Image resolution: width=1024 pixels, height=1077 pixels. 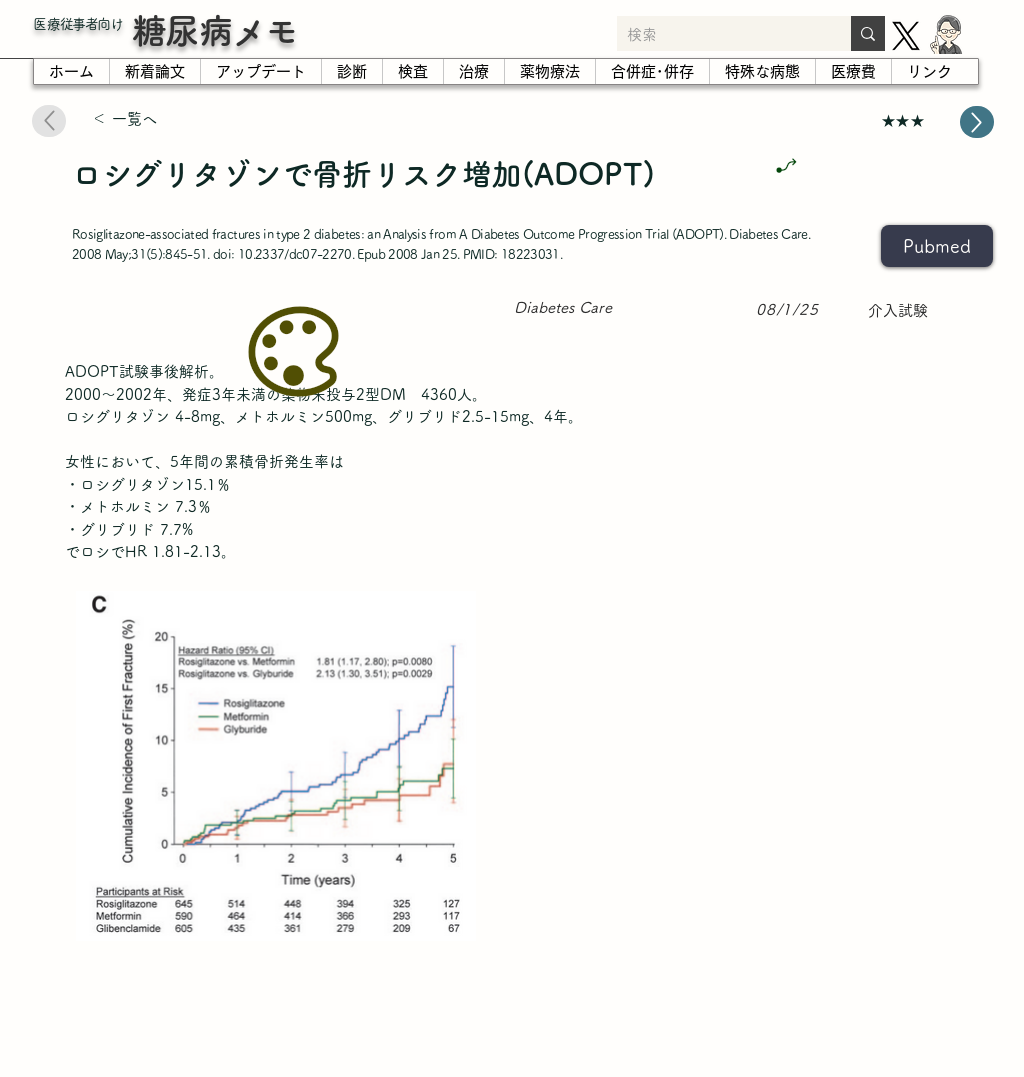 I want to click on customize color or theme settings, so click(x=293, y=351).